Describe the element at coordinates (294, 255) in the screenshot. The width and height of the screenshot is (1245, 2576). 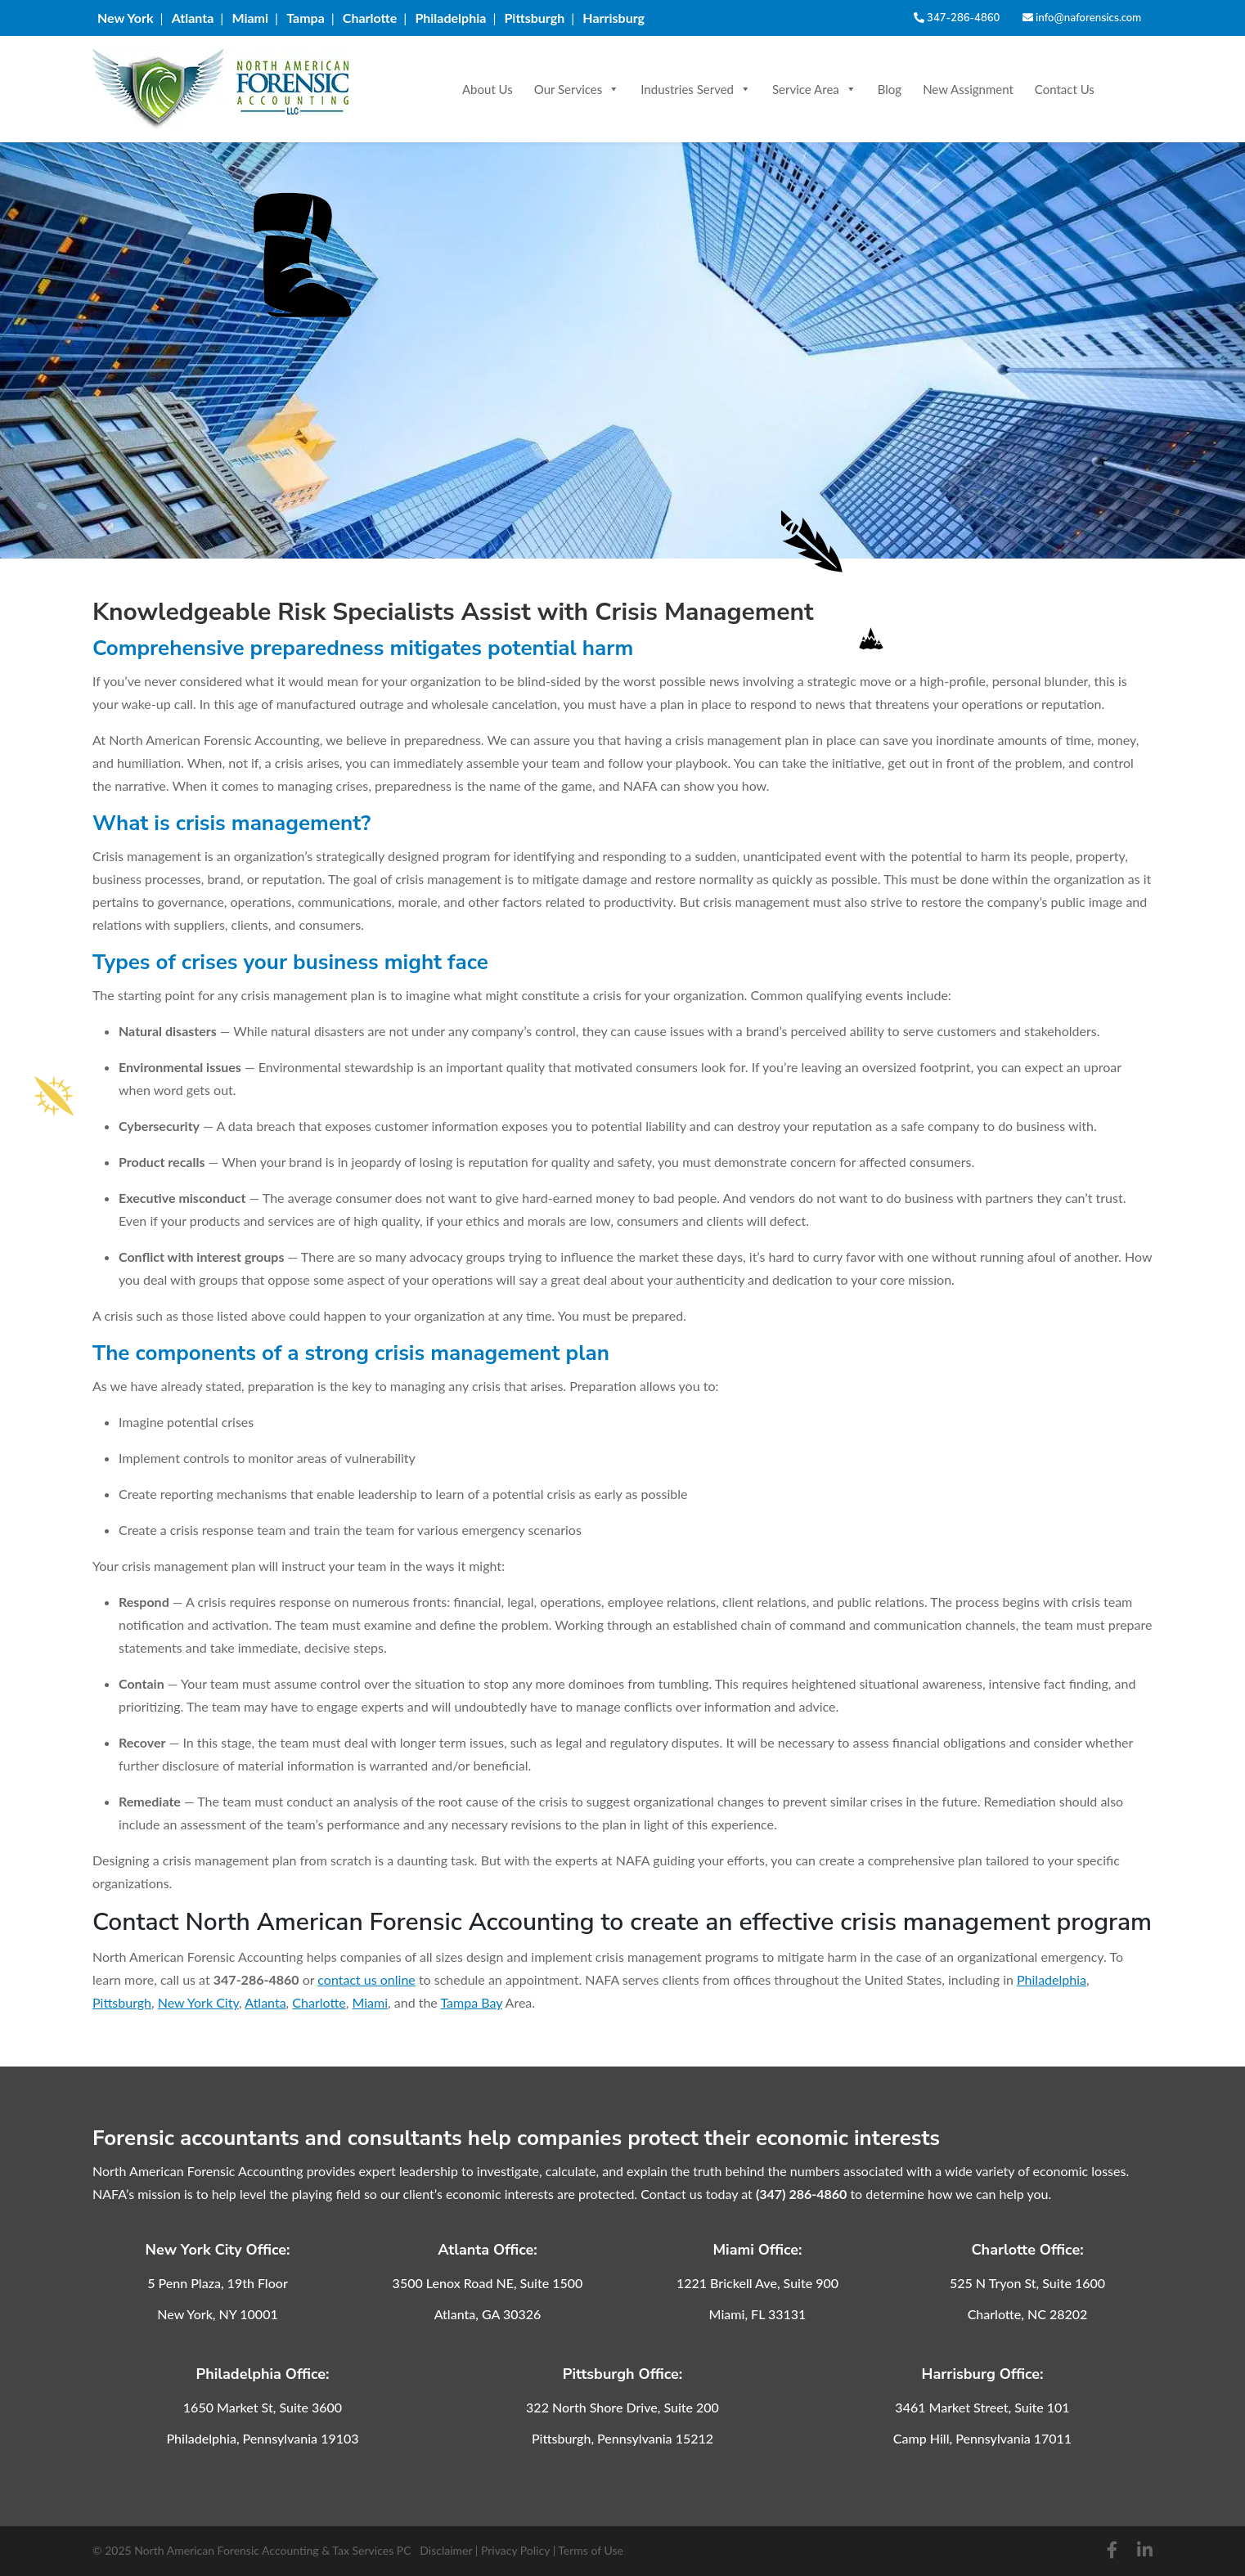
I see `equip footwear to your character` at that location.